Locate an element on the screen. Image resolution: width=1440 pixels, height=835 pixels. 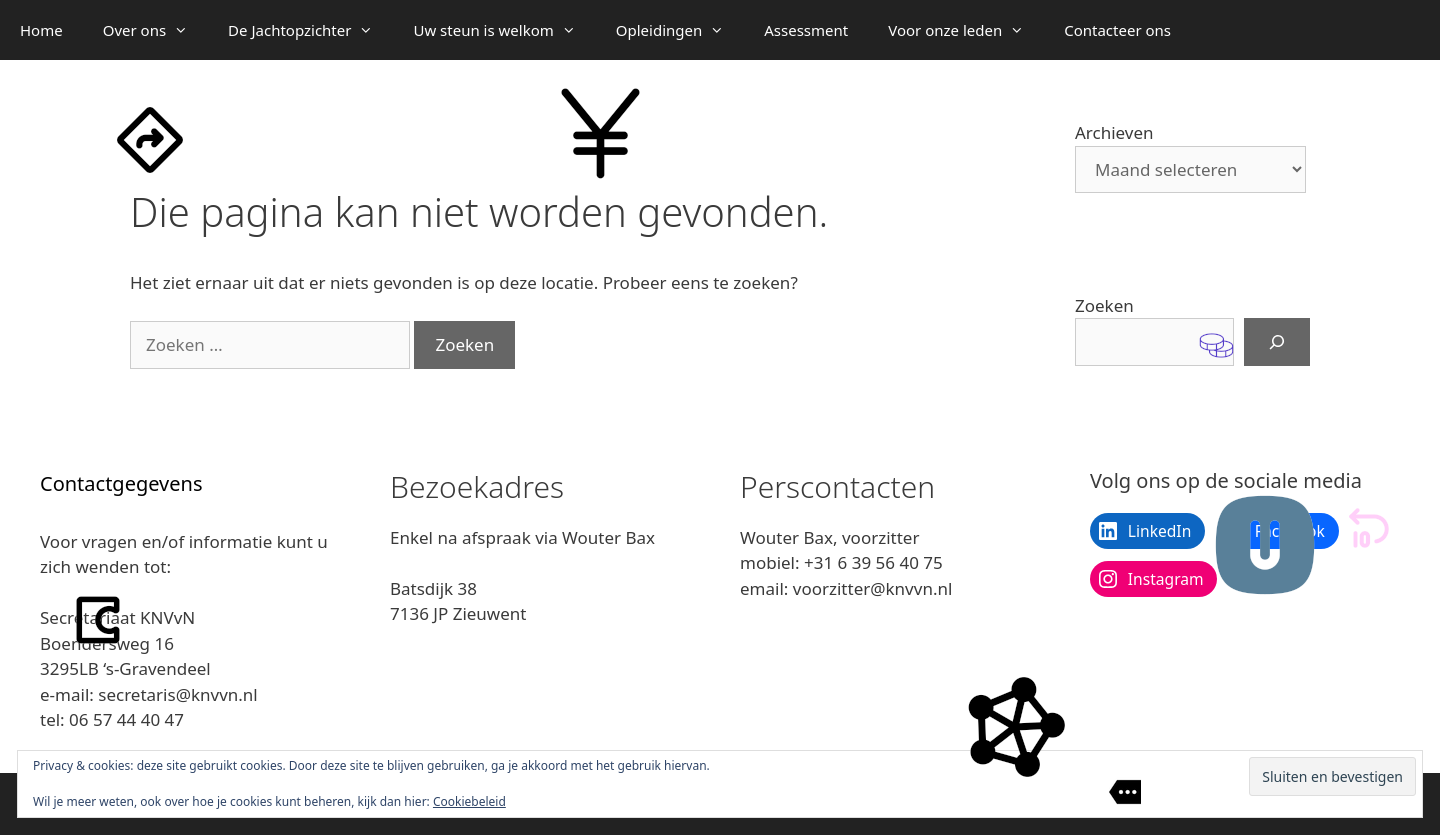
open coda app is located at coordinates (98, 620).